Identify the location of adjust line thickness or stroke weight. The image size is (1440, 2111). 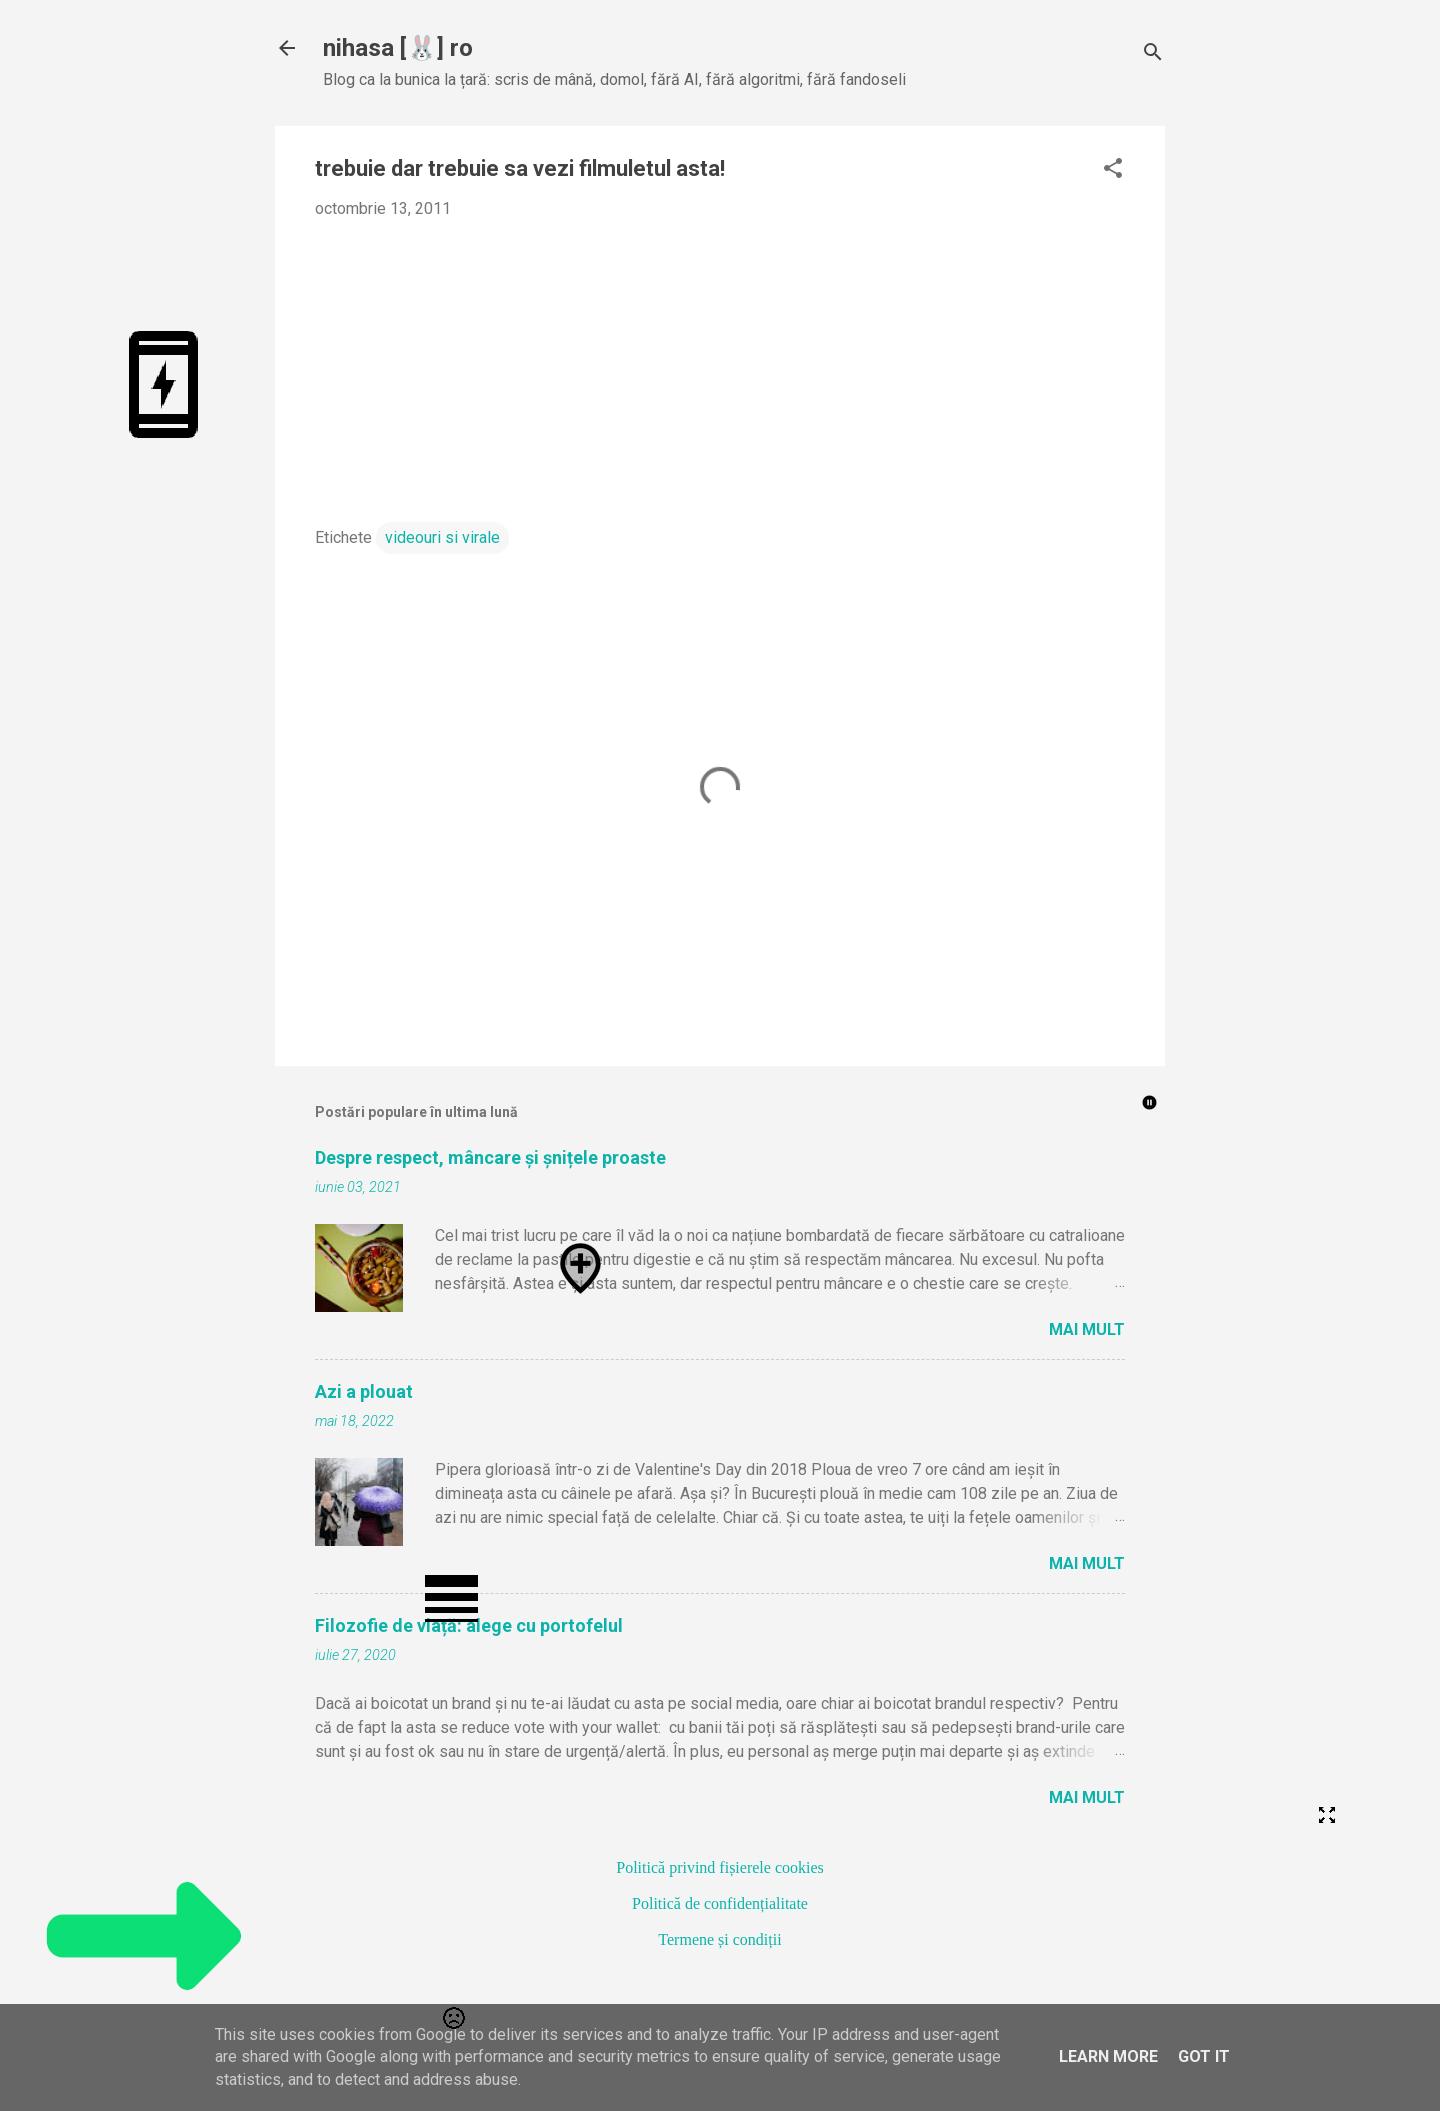
(451, 1598).